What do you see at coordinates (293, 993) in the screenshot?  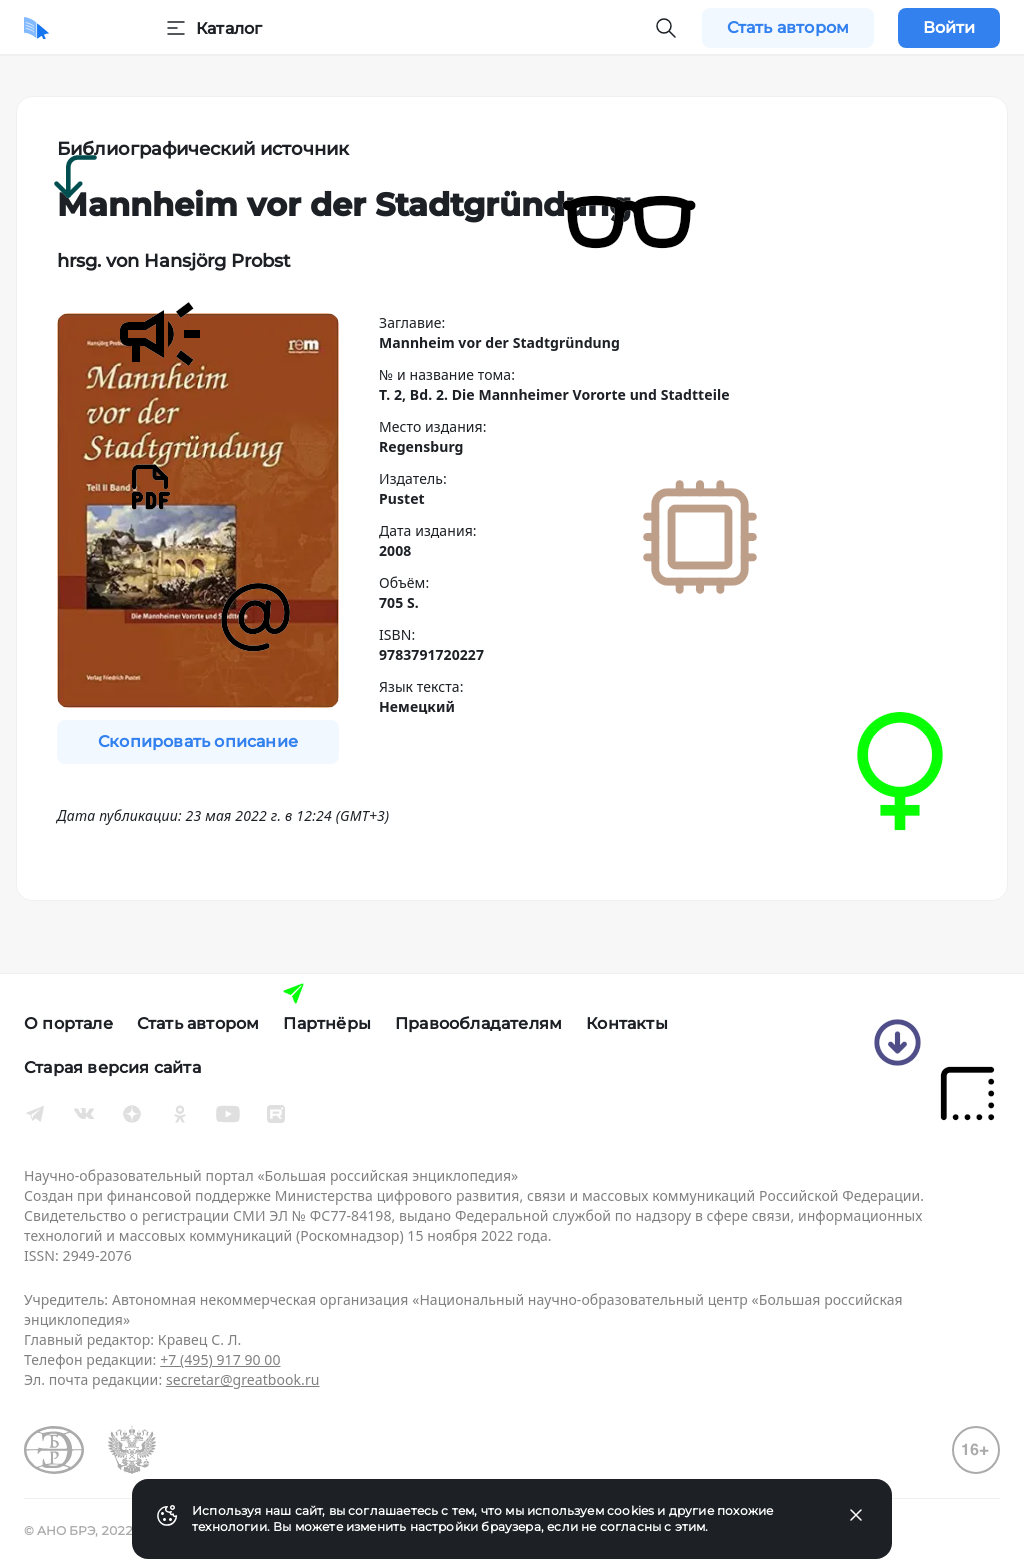 I see `send a message` at bounding box center [293, 993].